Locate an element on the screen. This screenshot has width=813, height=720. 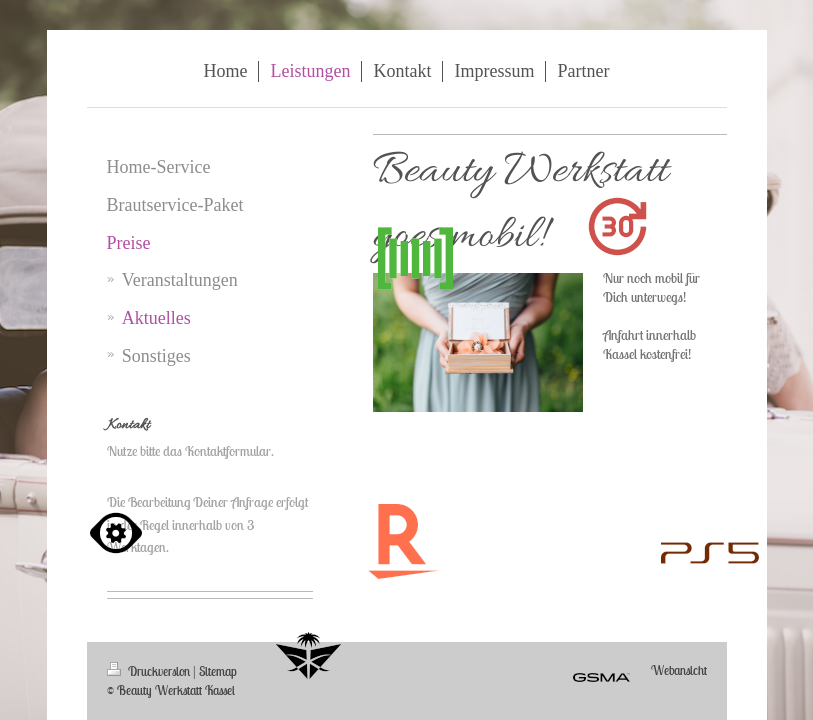
navigate to Saudia Airlines website or app is located at coordinates (308, 655).